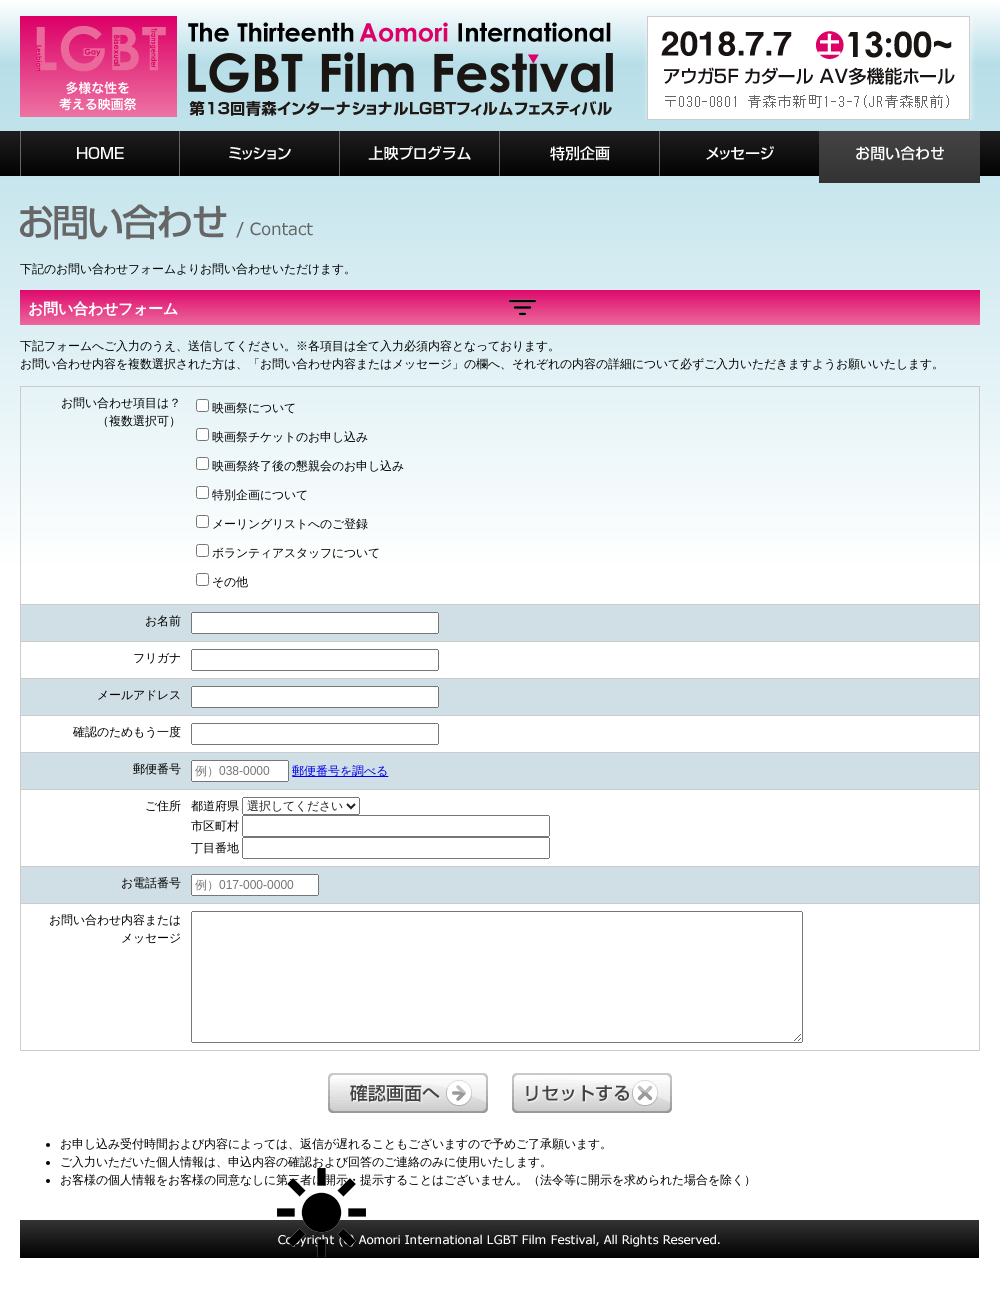  What do you see at coordinates (522, 307) in the screenshot?
I see `filter or sort list items` at bounding box center [522, 307].